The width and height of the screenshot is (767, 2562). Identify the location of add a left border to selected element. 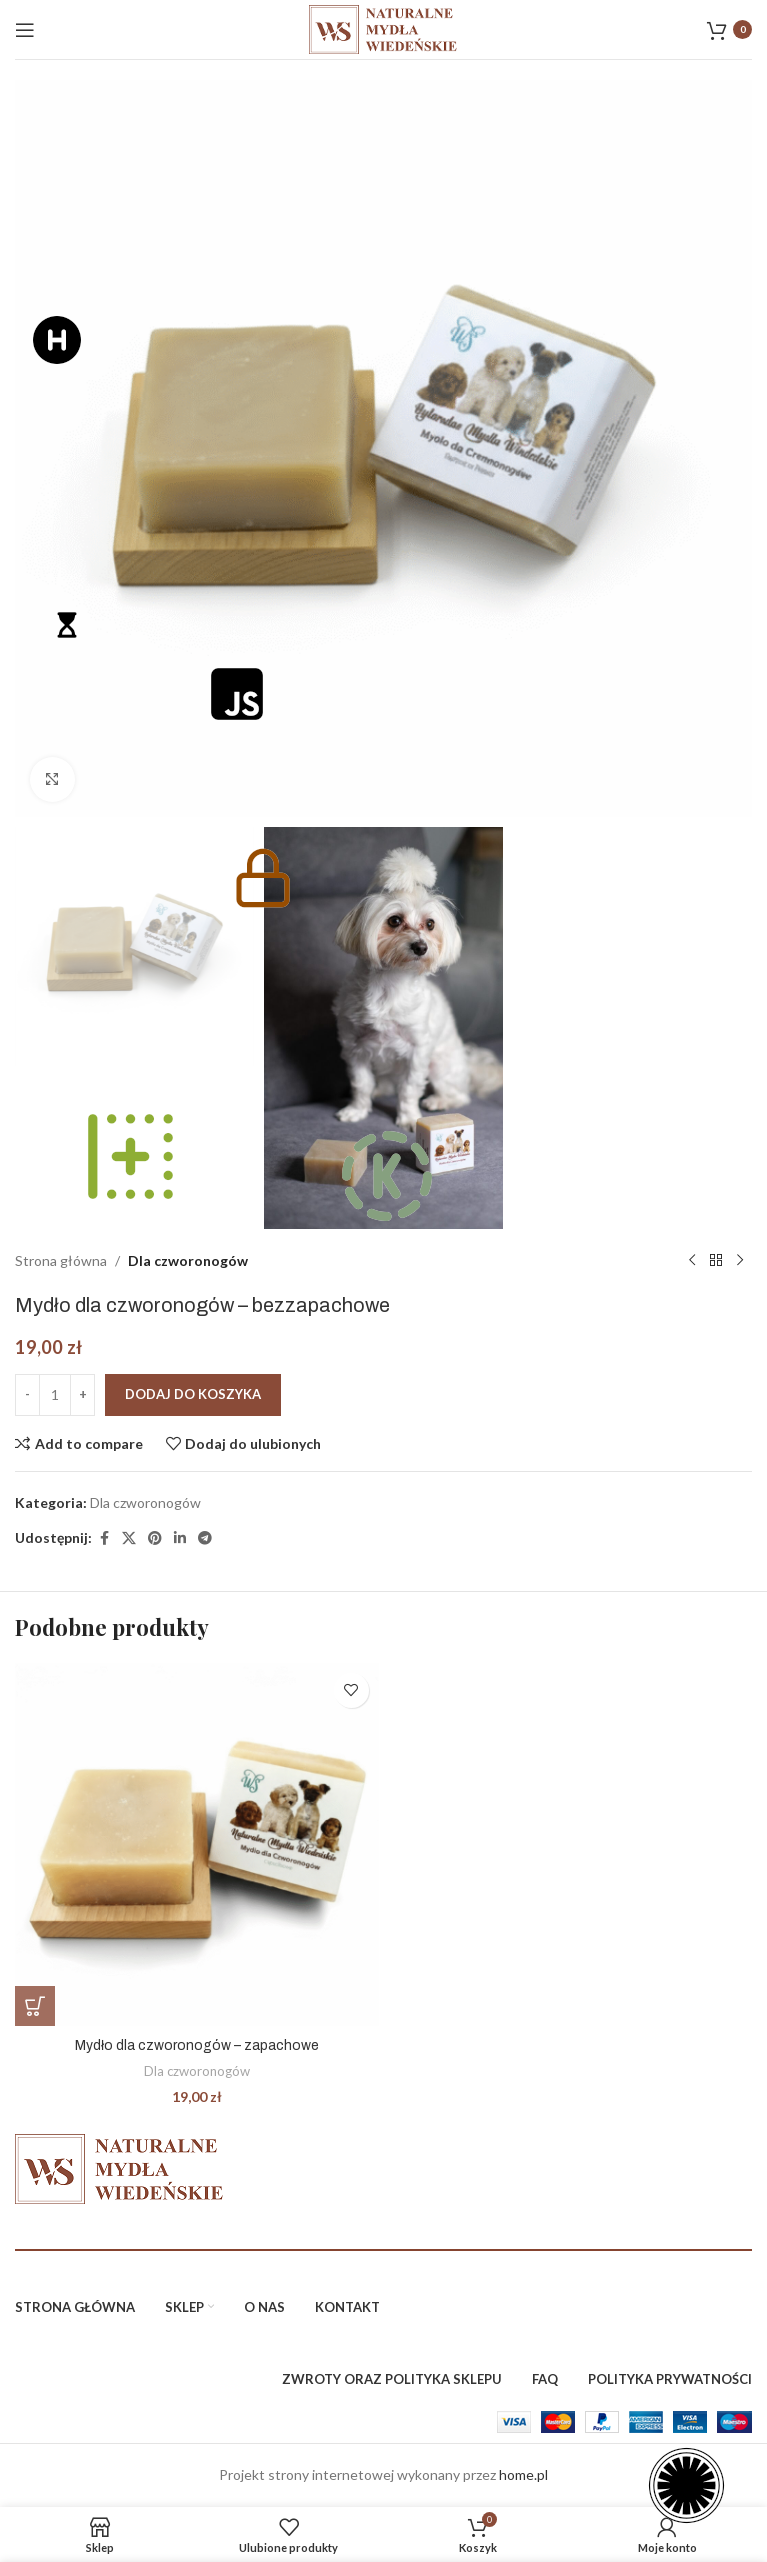
(130, 1156).